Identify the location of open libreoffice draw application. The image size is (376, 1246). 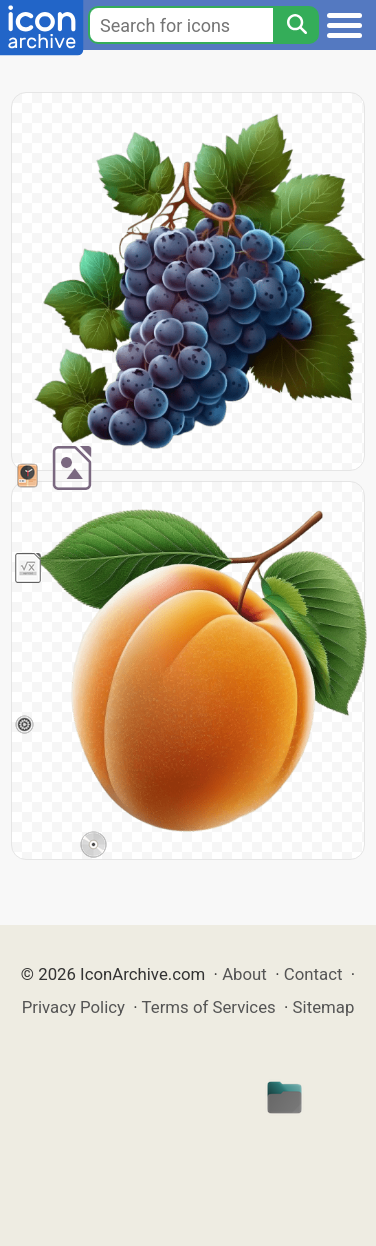
(72, 468).